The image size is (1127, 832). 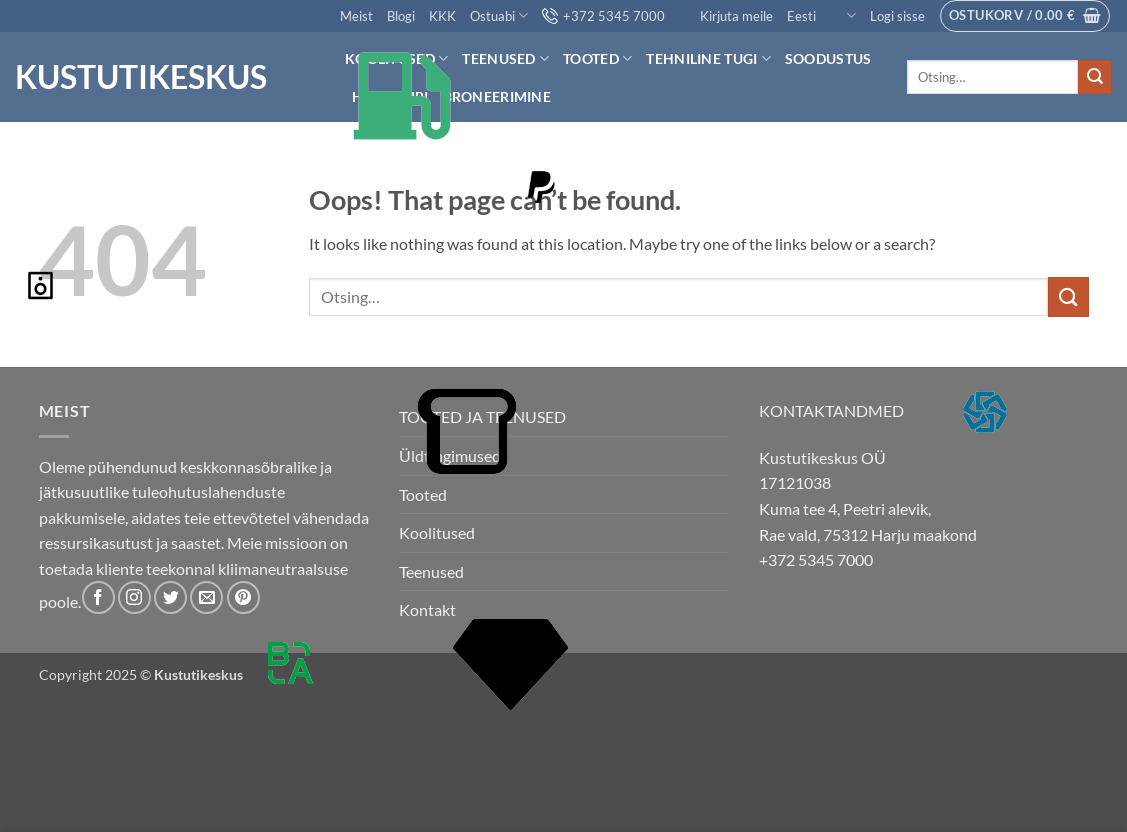 What do you see at coordinates (467, 429) in the screenshot?
I see `browse bakery or bread products` at bounding box center [467, 429].